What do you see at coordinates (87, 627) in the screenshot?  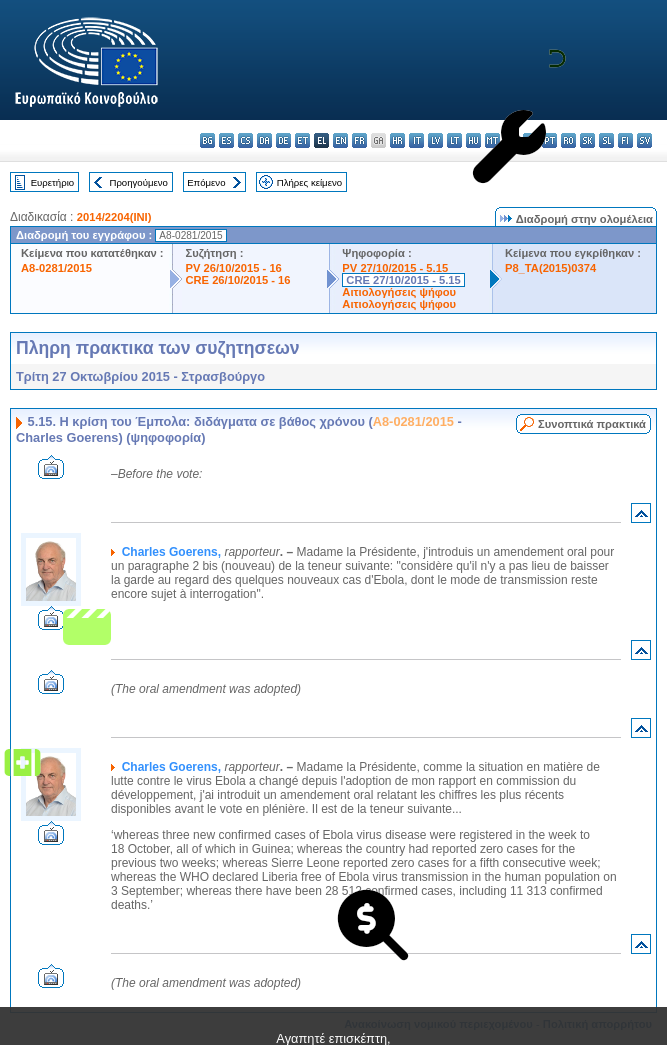 I see `access video or film content` at bounding box center [87, 627].